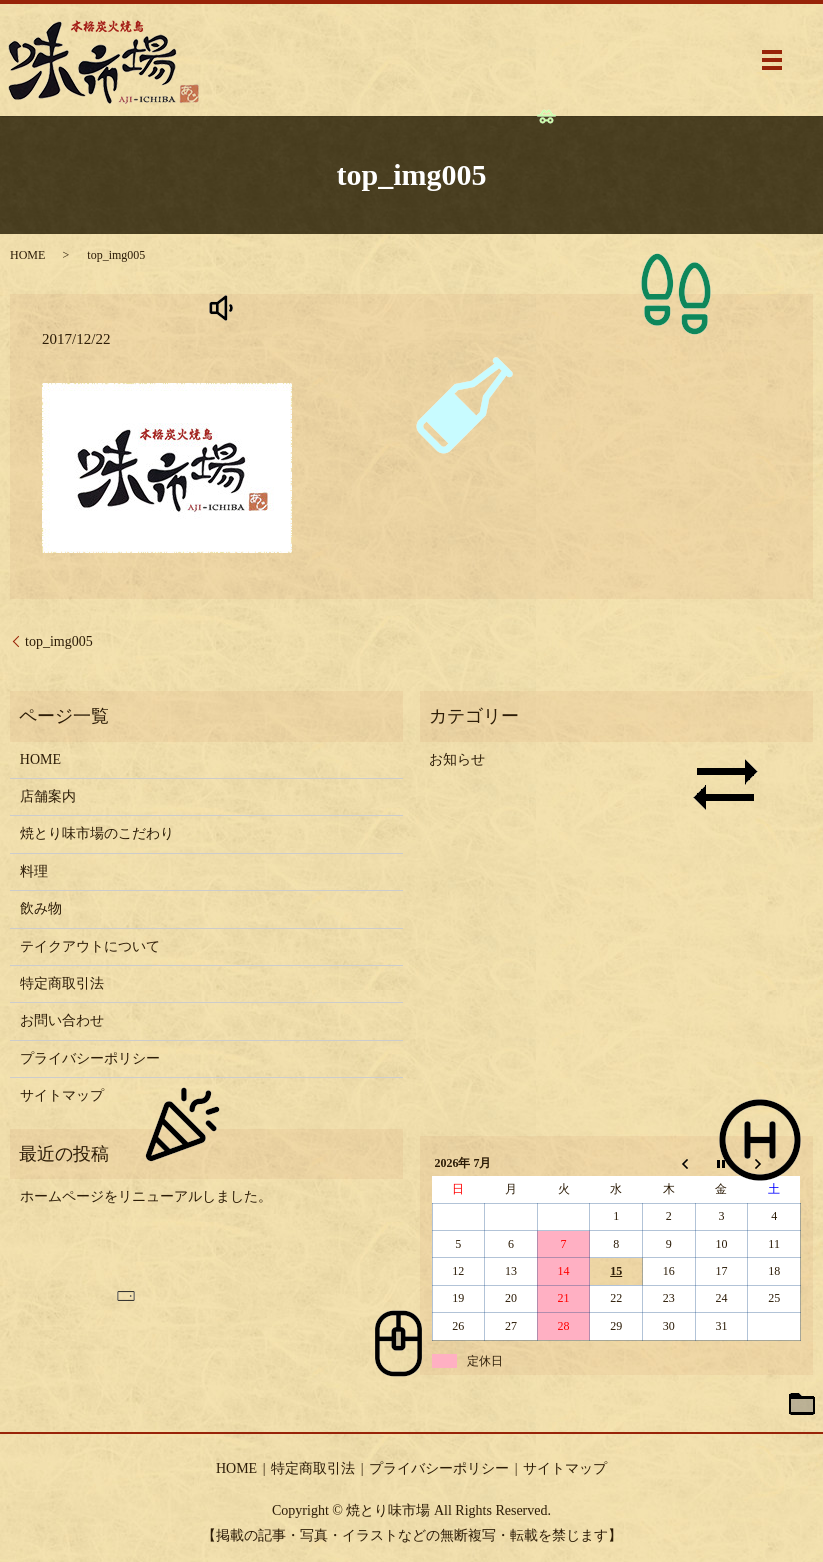 This screenshot has height=1562, width=823. What do you see at coordinates (398, 1343) in the screenshot?
I see `indicates middle mouse button click action` at bounding box center [398, 1343].